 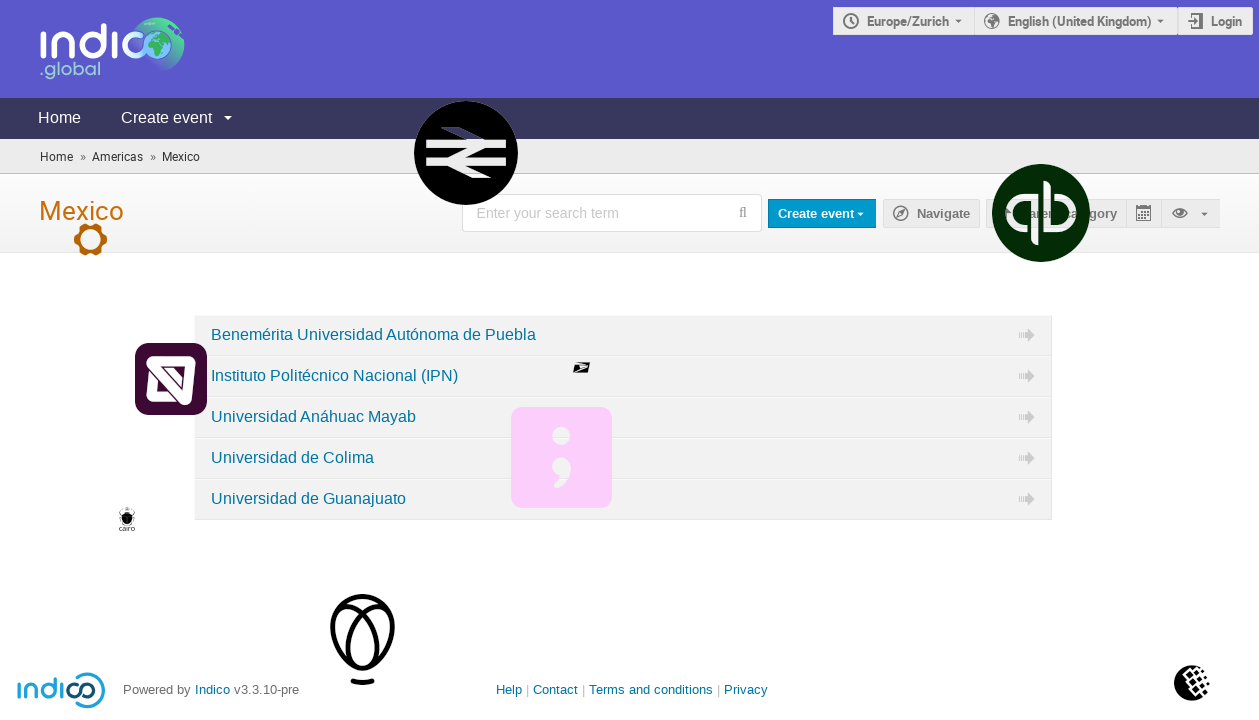 What do you see at coordinates (466, 153) in the screenshot?
I see `access National Rail train services and schedules` at bounding box center [466, 153].